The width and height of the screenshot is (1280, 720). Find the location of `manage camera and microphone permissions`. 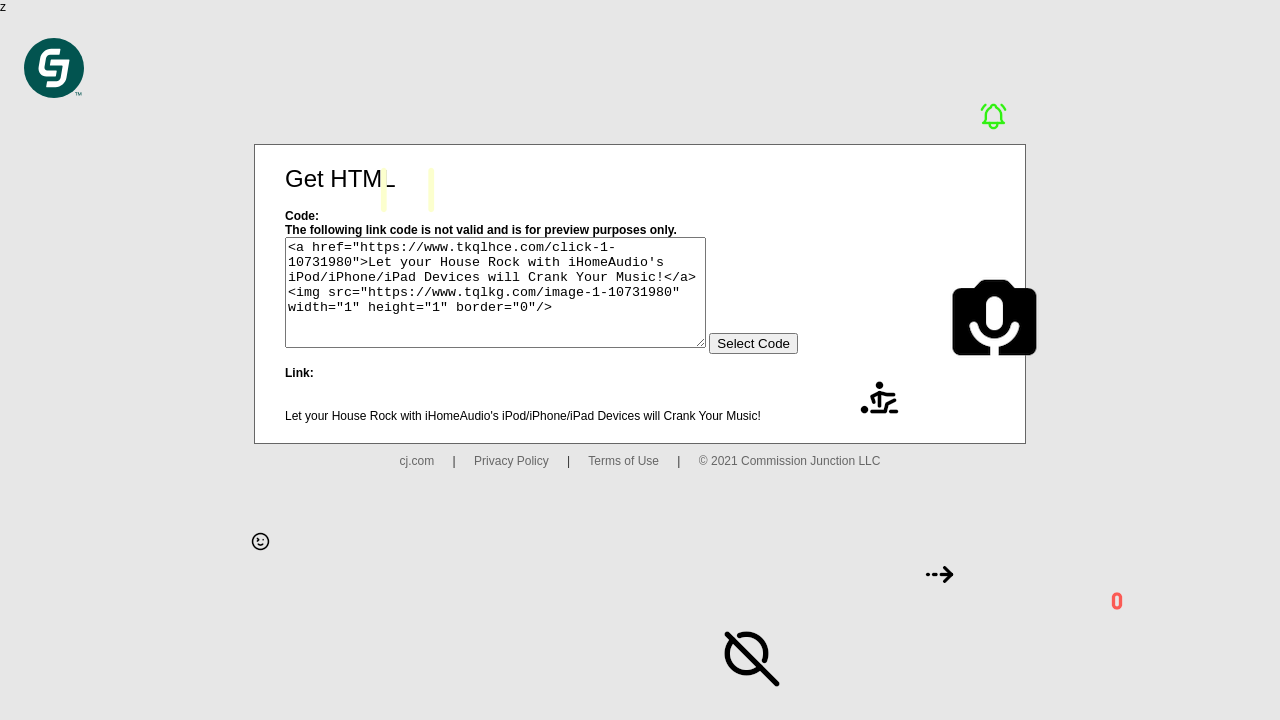

manage camera and microphone permissions is located at coordinates (994, 317).